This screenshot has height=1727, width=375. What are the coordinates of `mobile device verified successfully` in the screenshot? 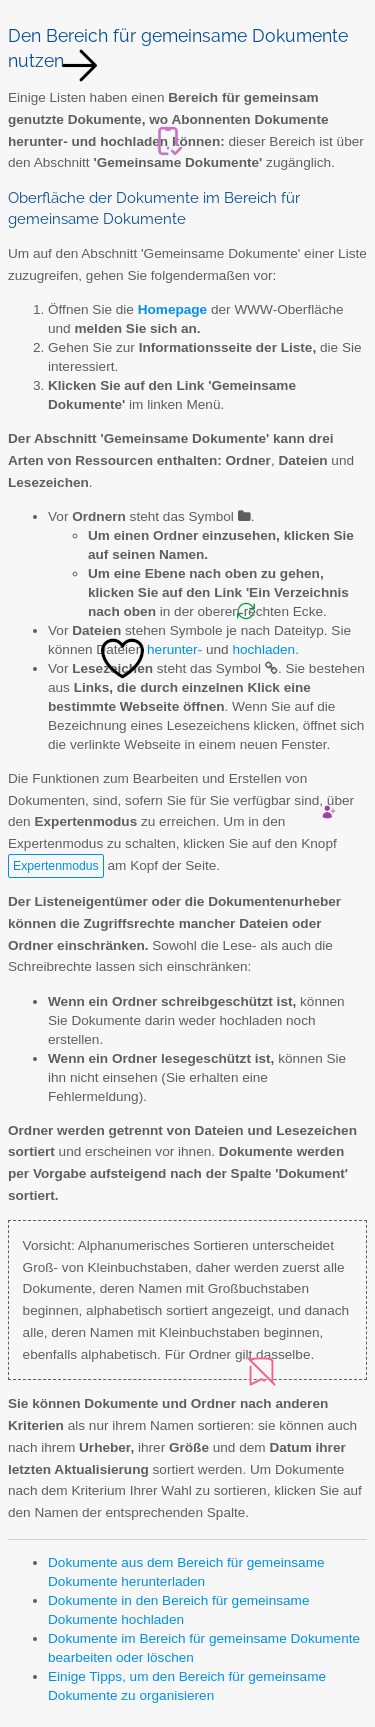 It's located at (168, 141).